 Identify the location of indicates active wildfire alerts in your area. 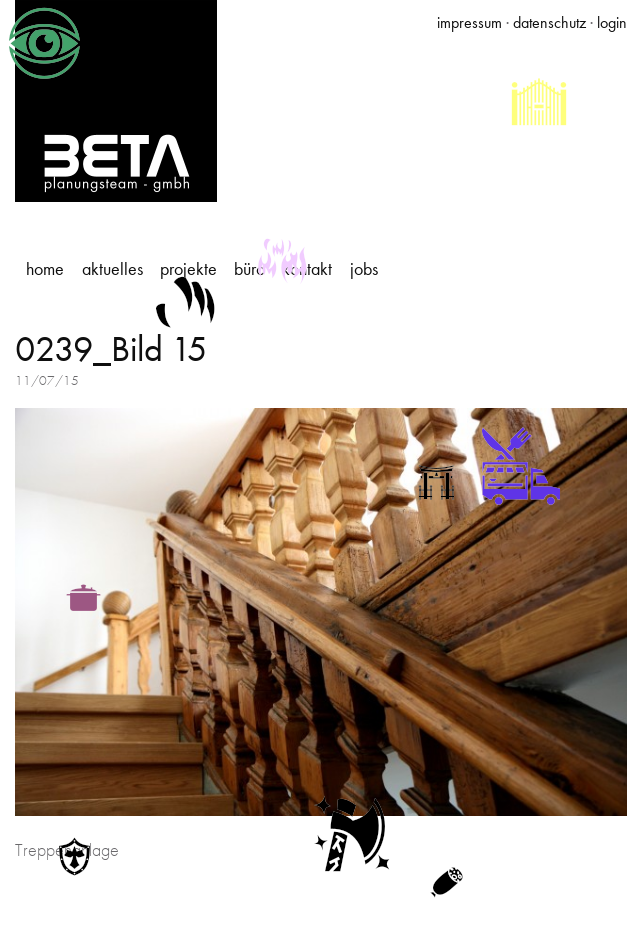
(282, 263).